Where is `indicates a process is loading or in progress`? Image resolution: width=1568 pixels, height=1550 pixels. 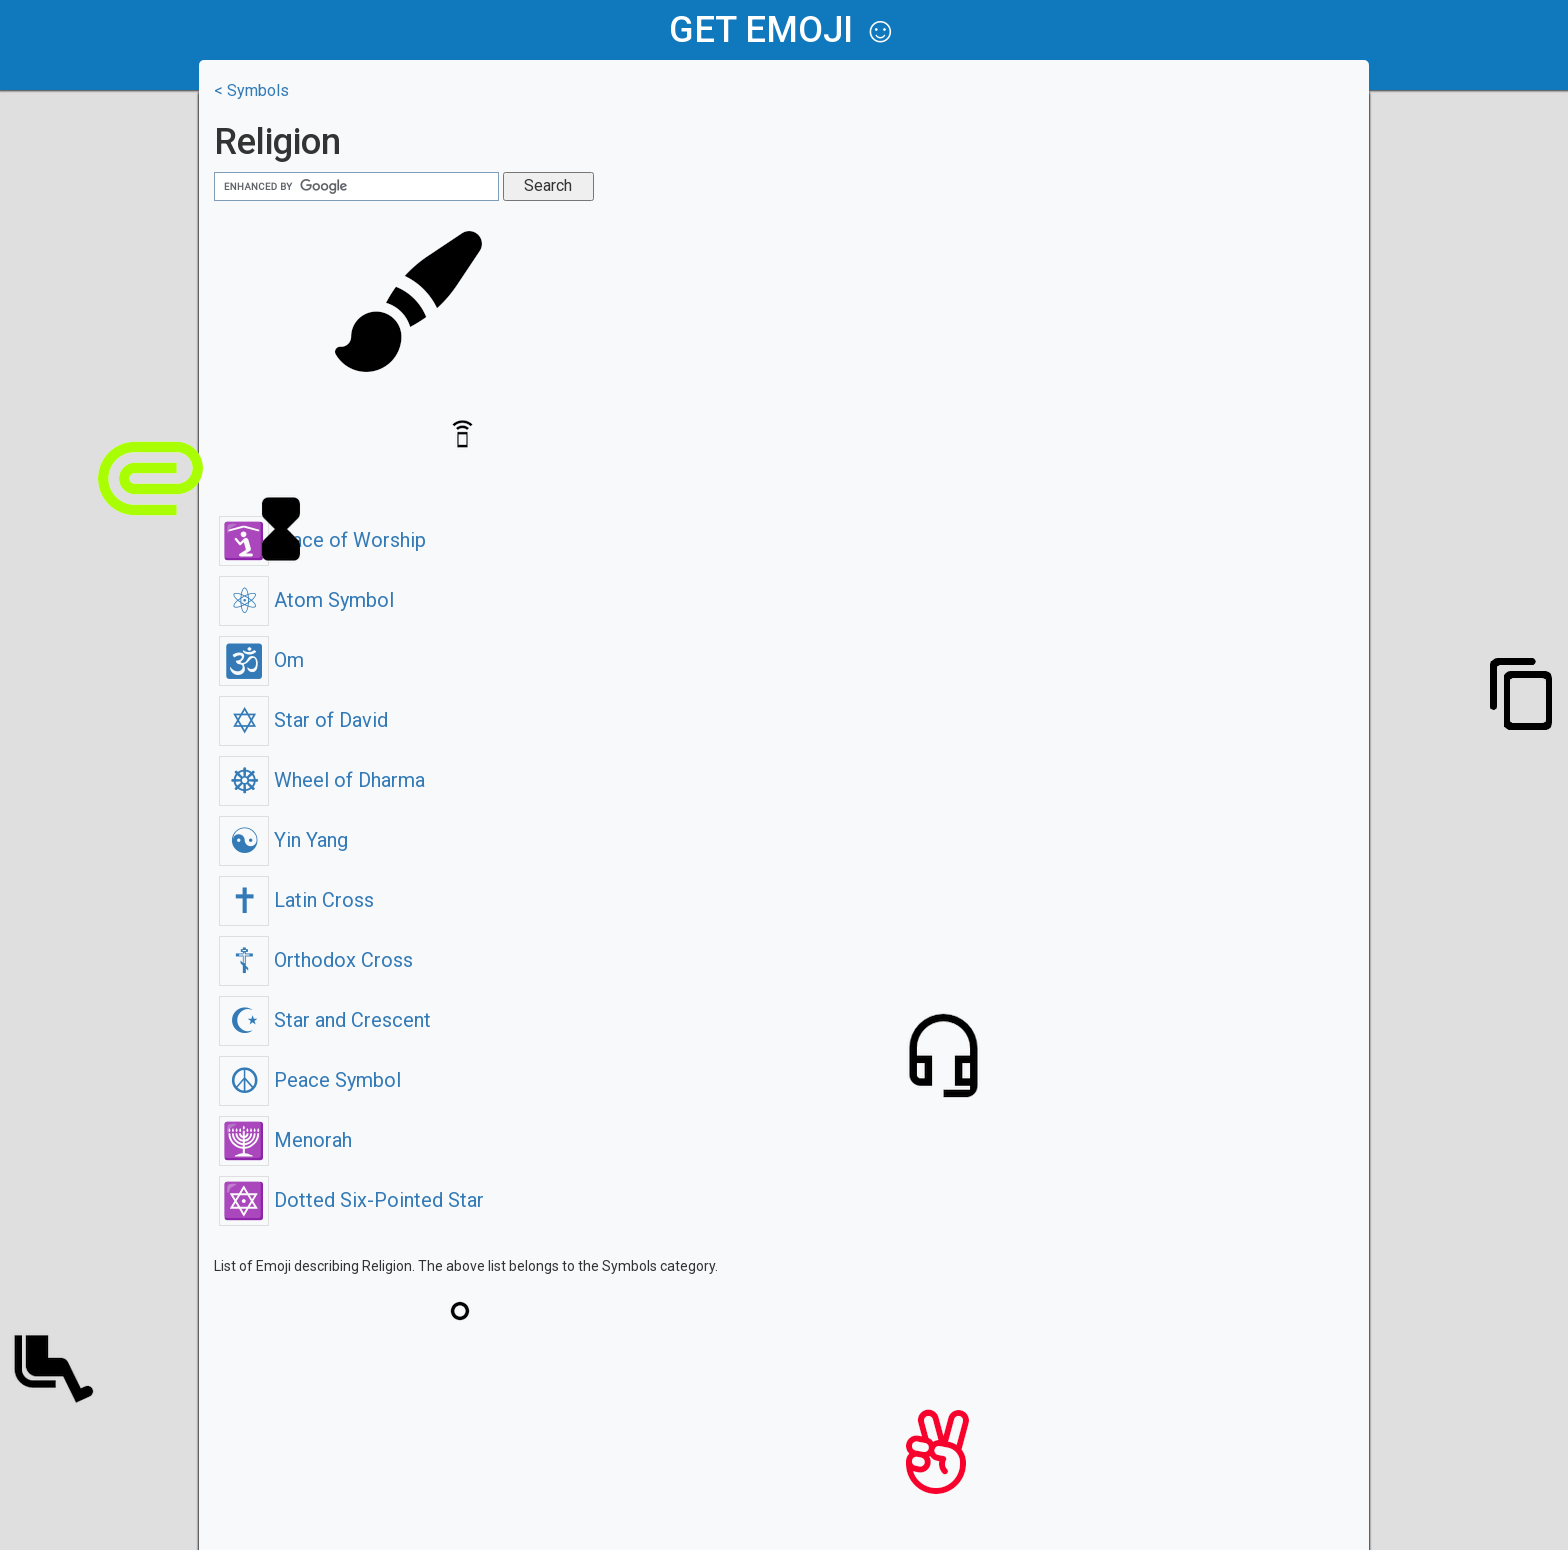 indicates a process is loading or in progress is located at coordinates (281, 529).